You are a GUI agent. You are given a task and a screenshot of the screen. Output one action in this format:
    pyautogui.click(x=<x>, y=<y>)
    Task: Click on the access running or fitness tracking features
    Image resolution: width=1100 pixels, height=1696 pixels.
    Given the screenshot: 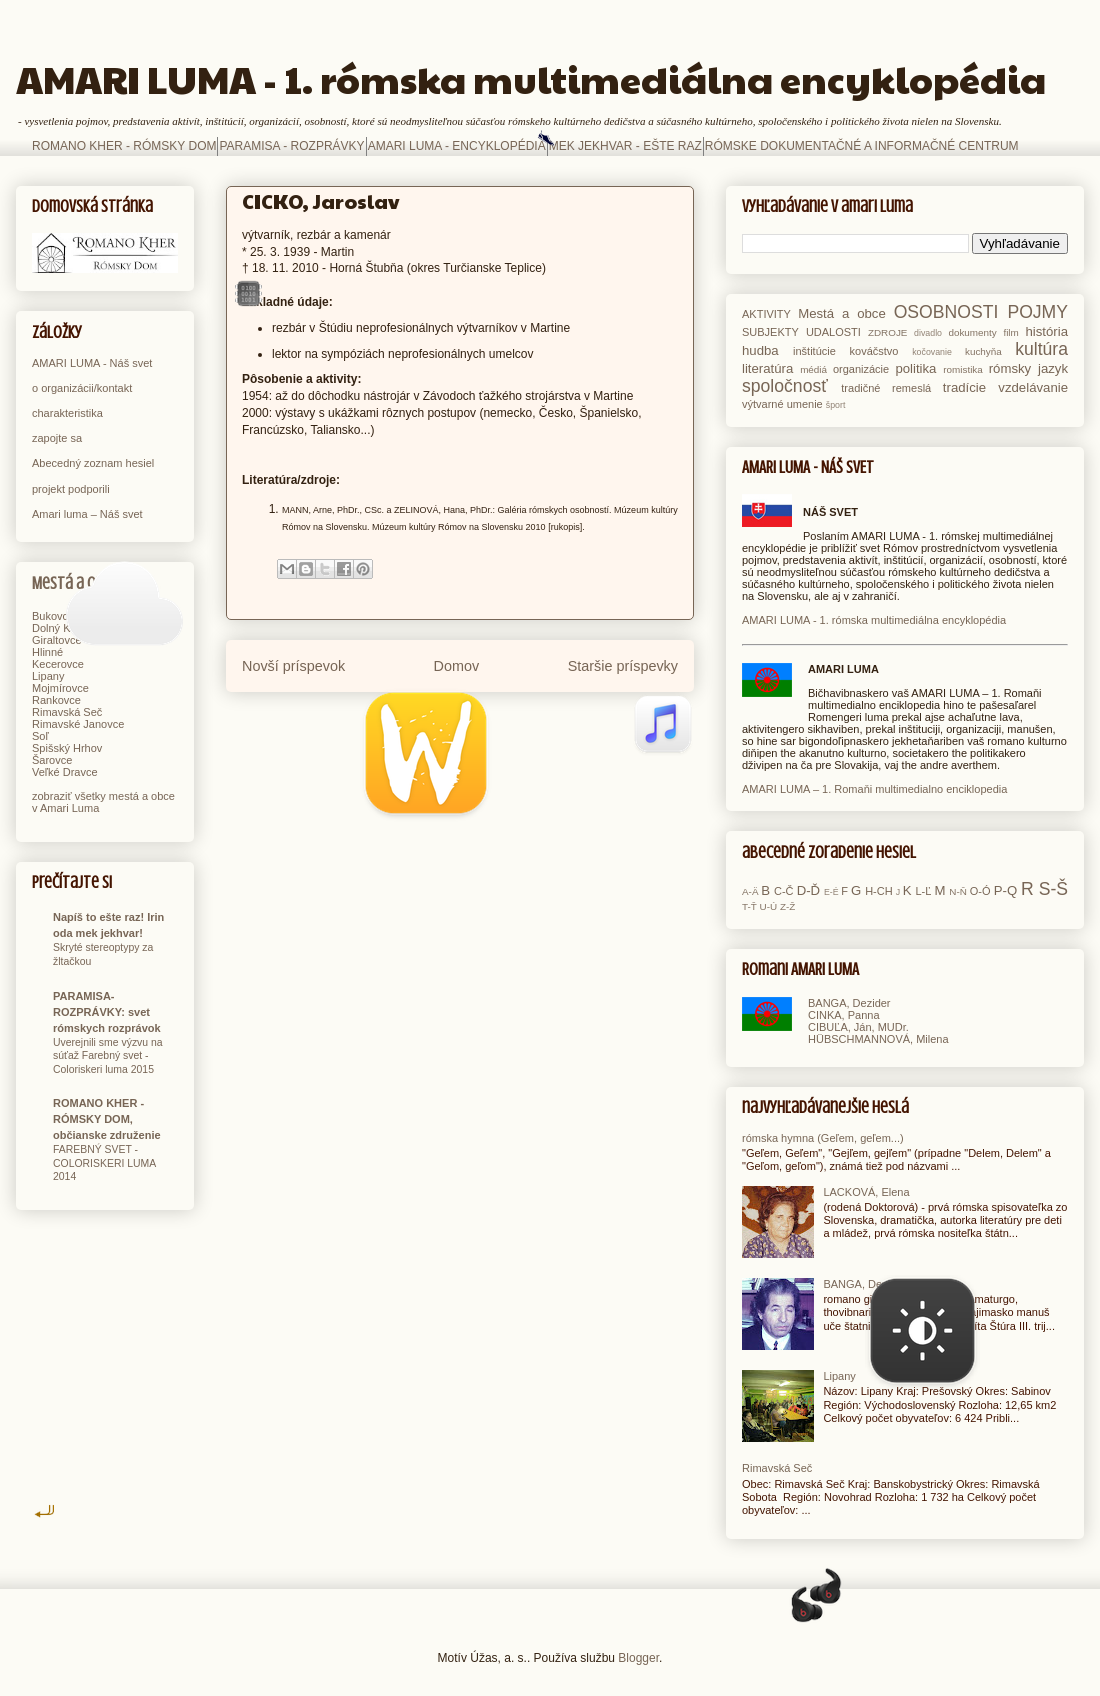 What is the action you would take?
    pyautogui.click(x=546, y=138)
    